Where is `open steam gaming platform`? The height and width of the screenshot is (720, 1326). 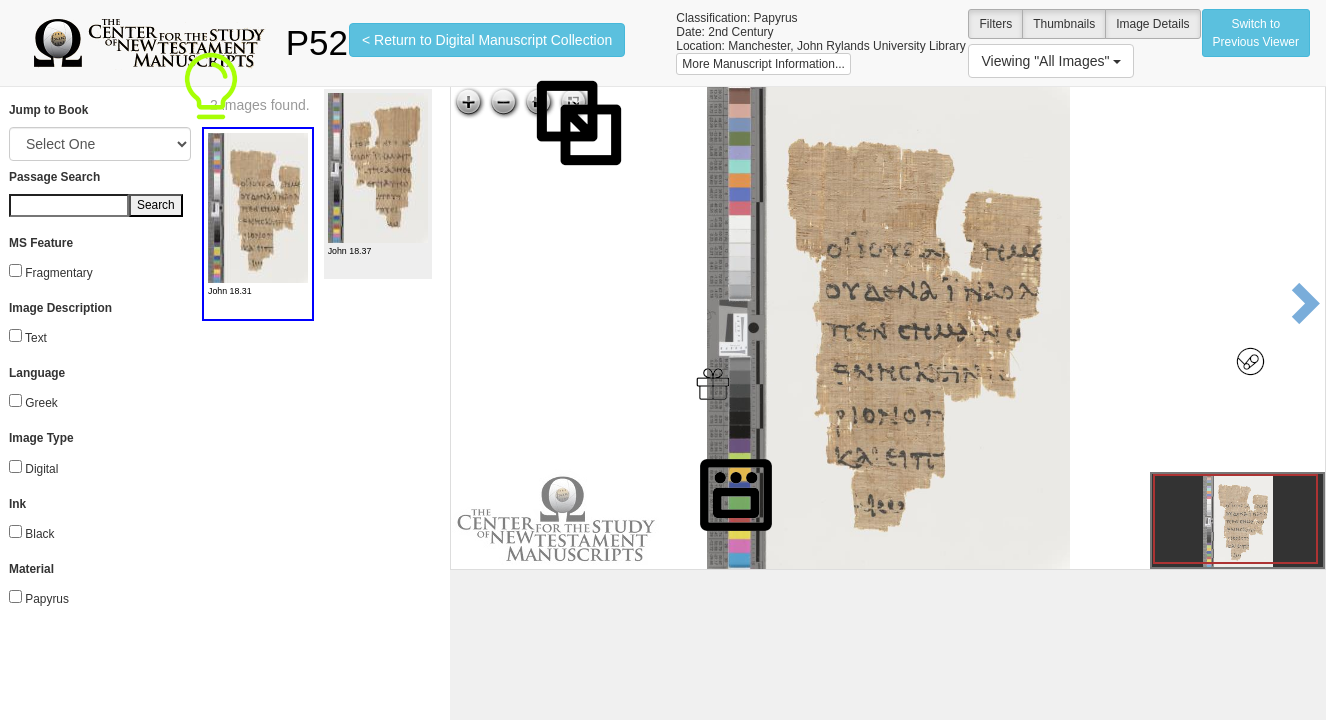 open steam gaming platform is located at coordinates (1250, 361).